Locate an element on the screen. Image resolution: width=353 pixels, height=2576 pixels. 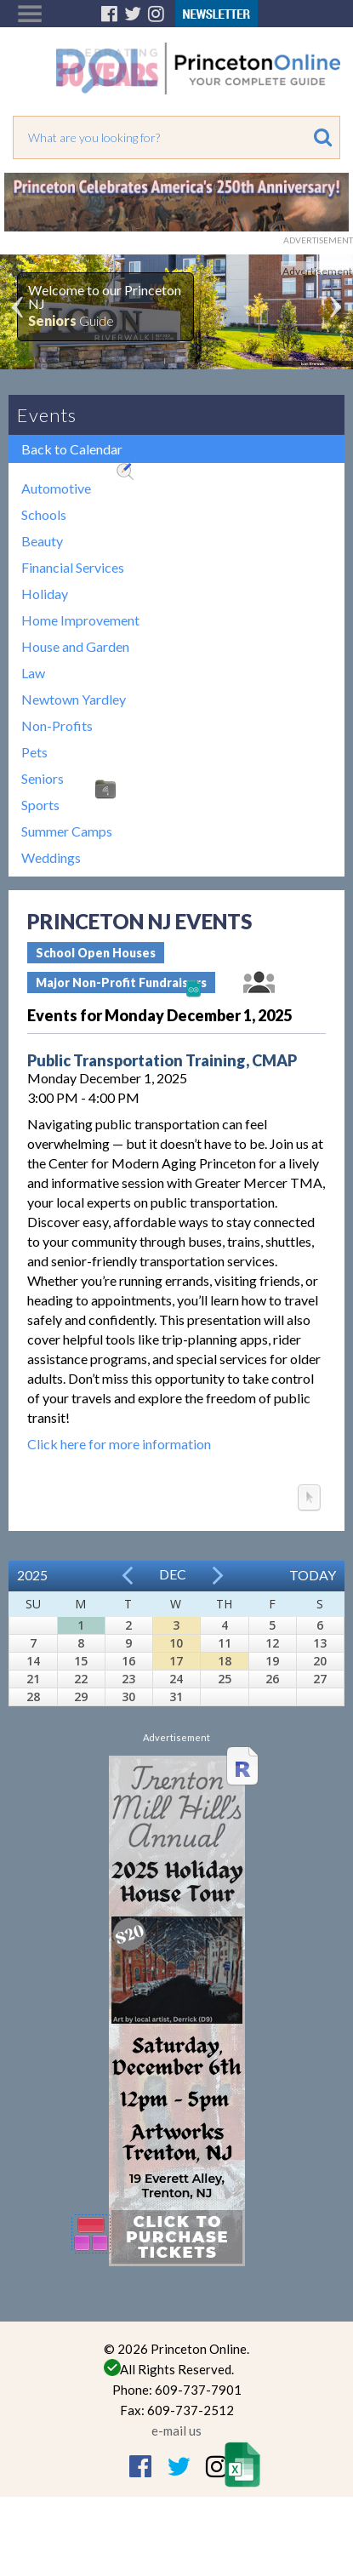
an arduino source code file is located at coordinates (193, 988).